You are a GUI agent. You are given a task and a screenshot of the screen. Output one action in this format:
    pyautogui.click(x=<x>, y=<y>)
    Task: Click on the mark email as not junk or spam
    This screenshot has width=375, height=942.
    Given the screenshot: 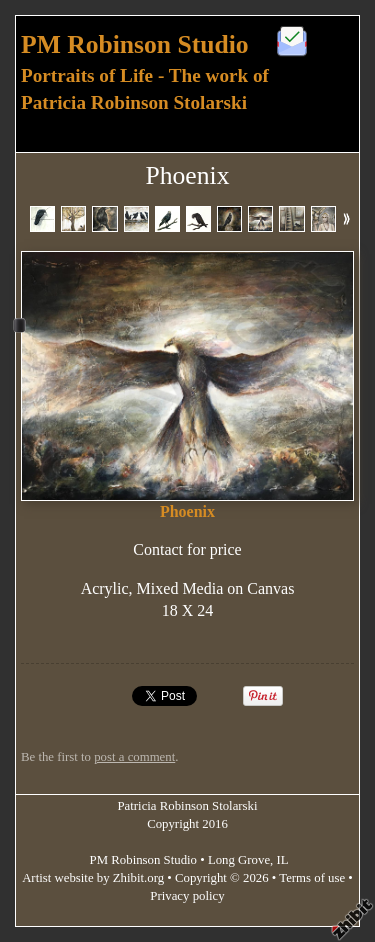 What is the action you would take?
    pyautogui.click(x=292, y=42)
    